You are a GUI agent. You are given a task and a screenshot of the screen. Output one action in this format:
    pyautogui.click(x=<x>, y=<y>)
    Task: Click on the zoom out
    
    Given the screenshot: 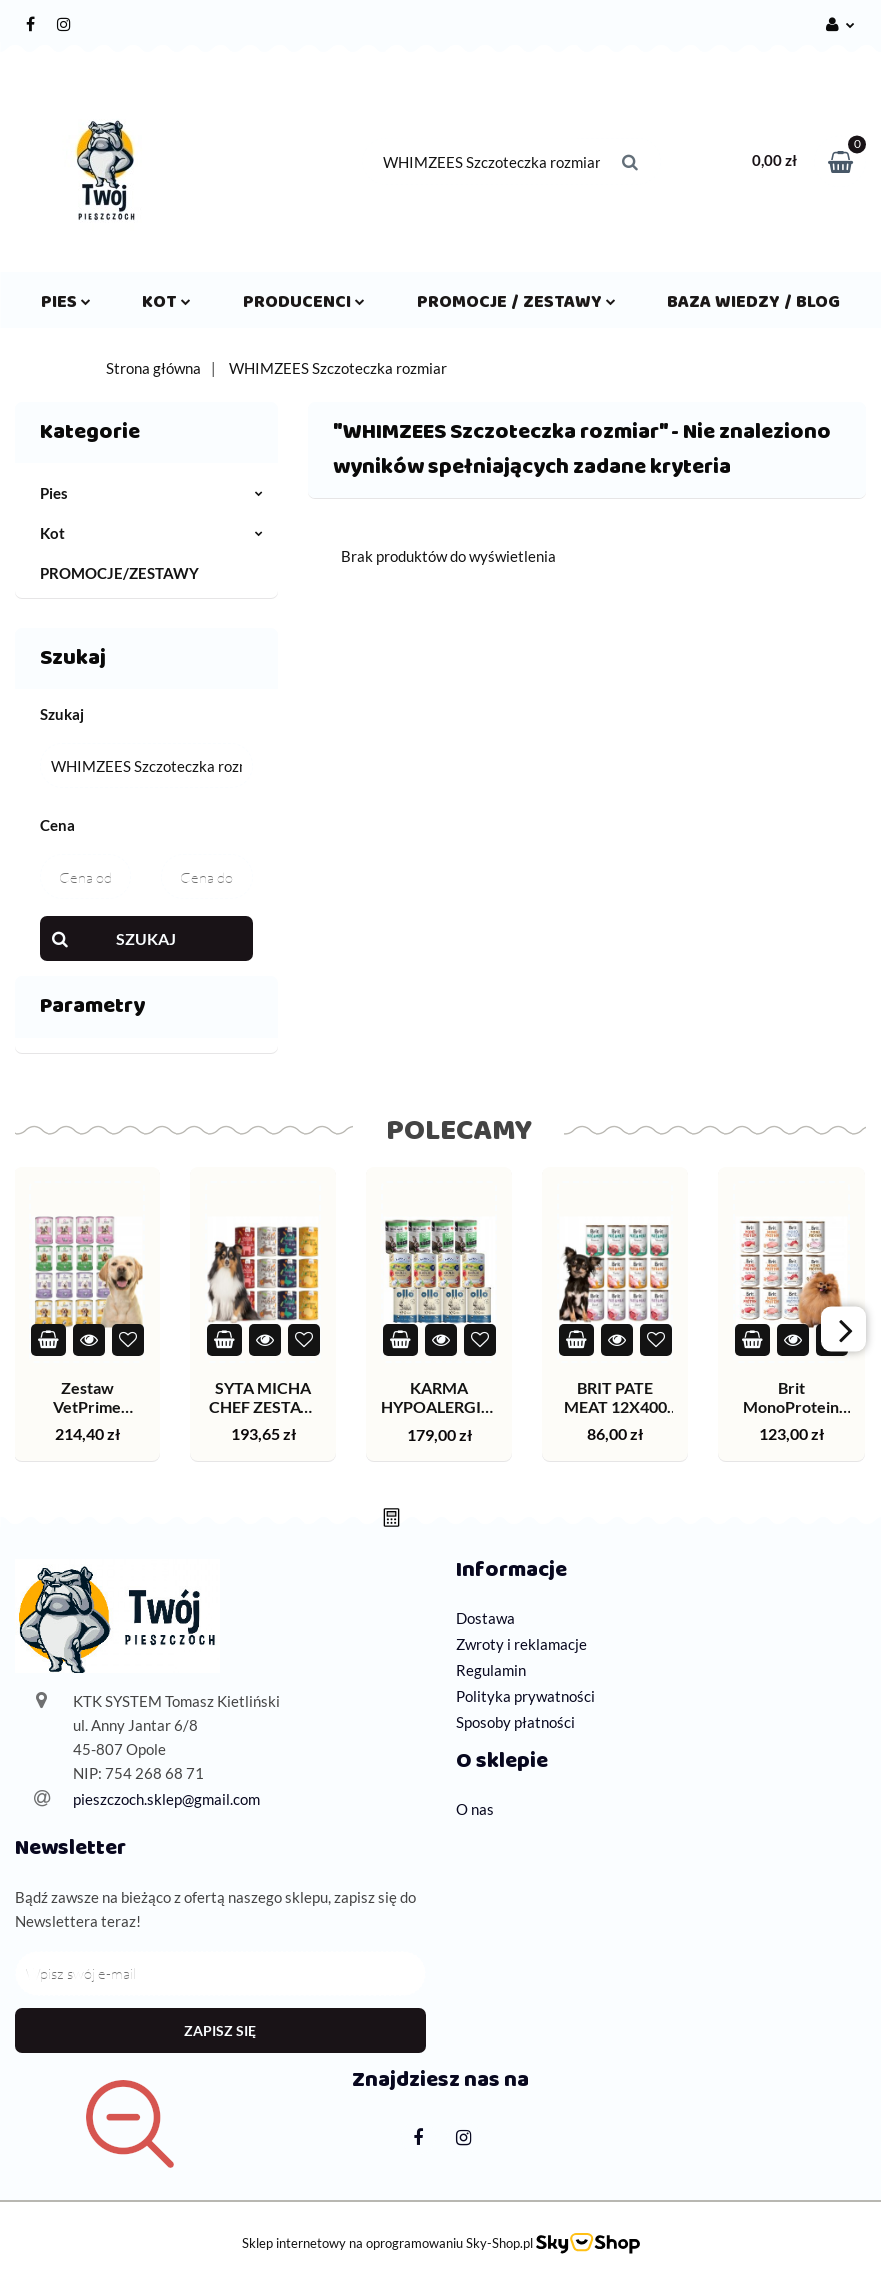 What is the action you would take?
    pyautogui.click(x=130, y=2124)
    